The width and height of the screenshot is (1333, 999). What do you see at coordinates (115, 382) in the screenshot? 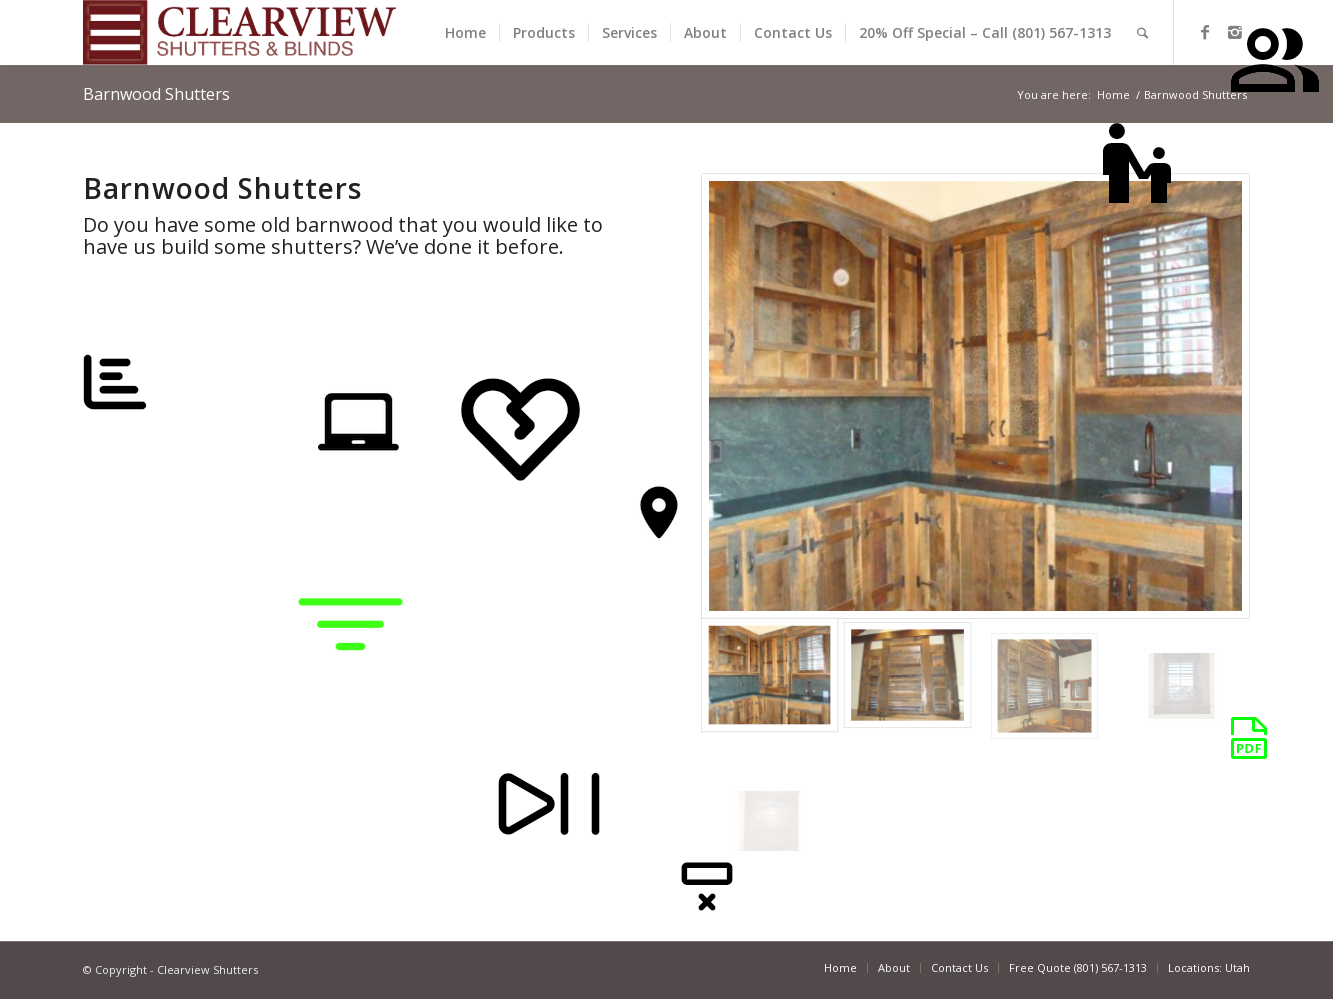
I see `view analytics or statistics` at bounding box center [115, 382].